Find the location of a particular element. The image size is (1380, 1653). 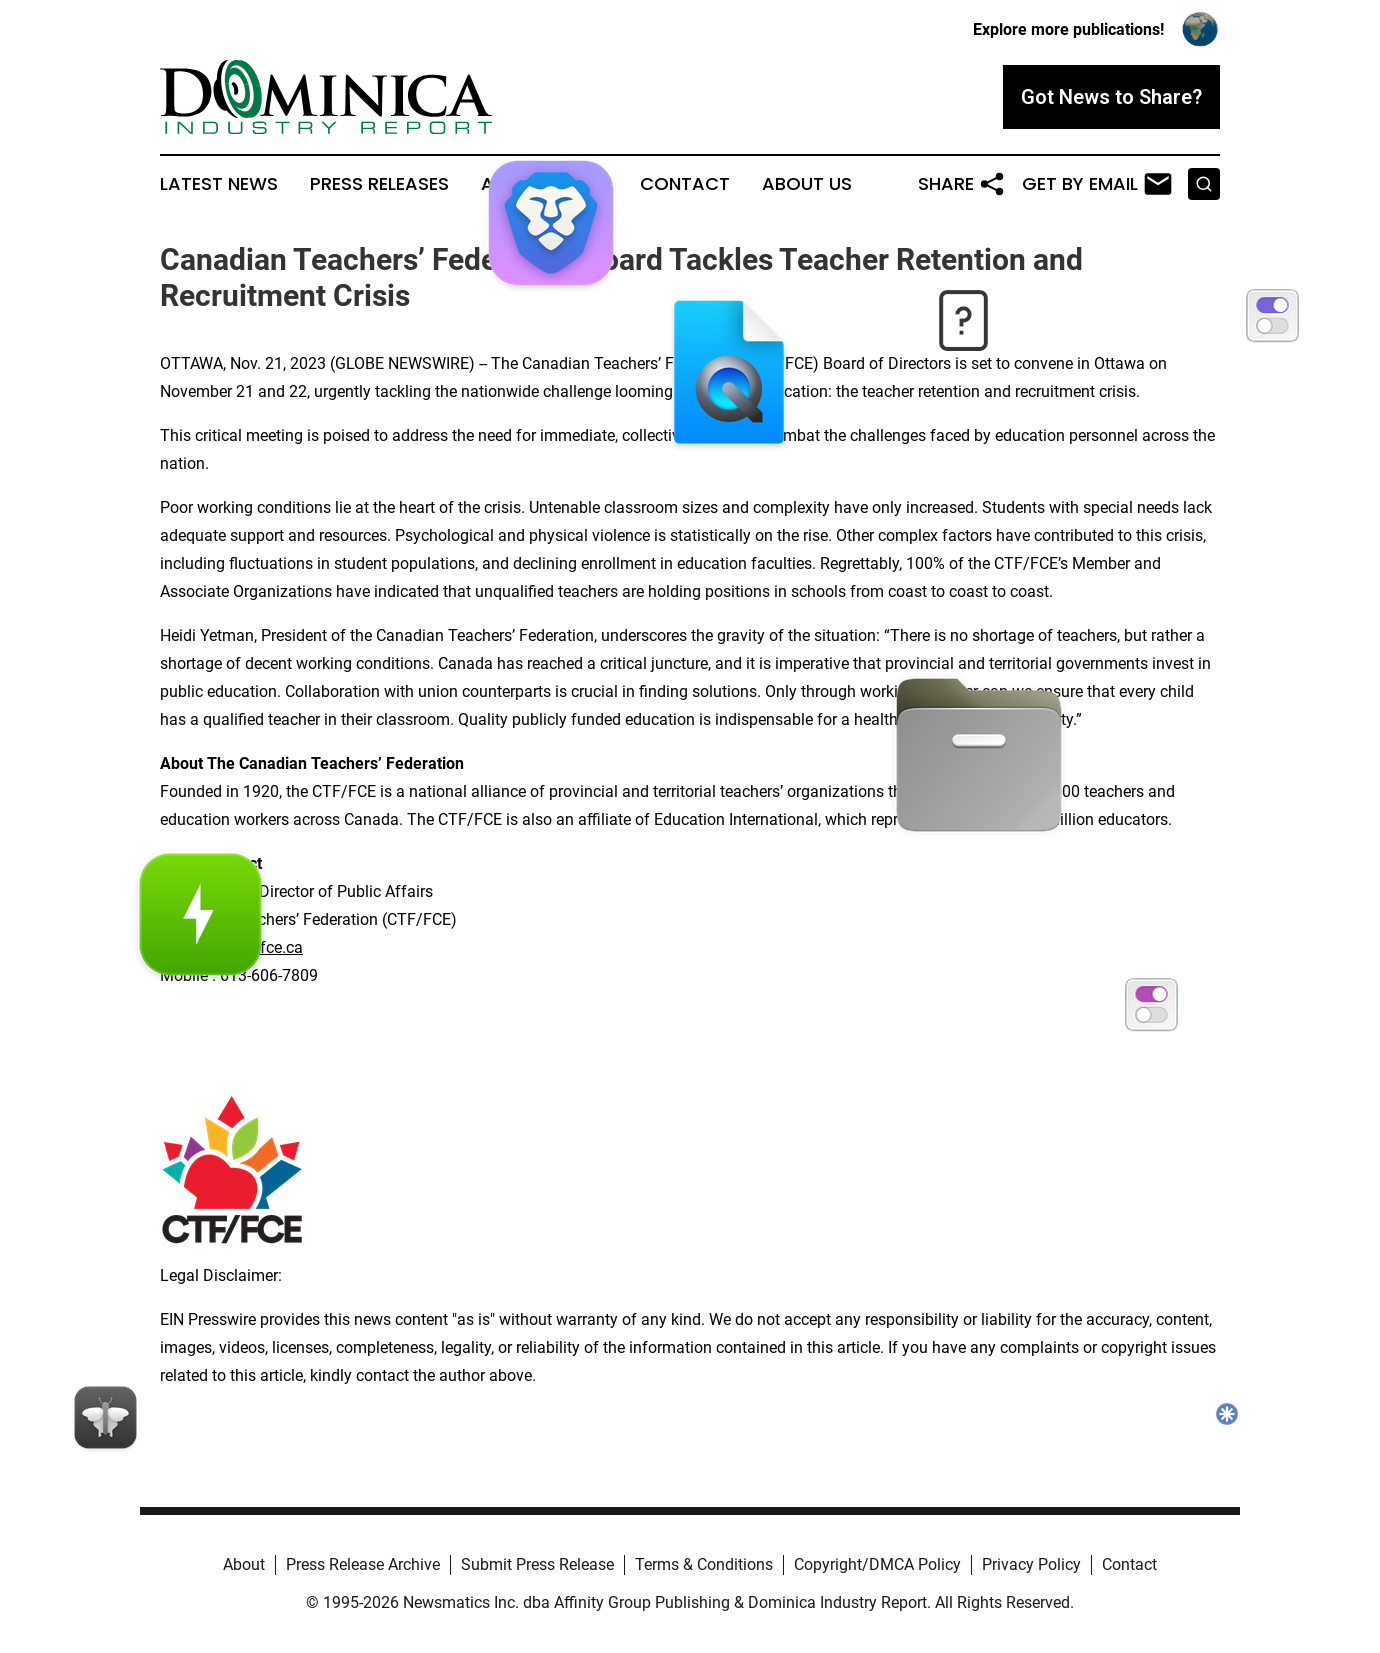

open system tweaks or settings customization is located at coordinates (1151, 1004).